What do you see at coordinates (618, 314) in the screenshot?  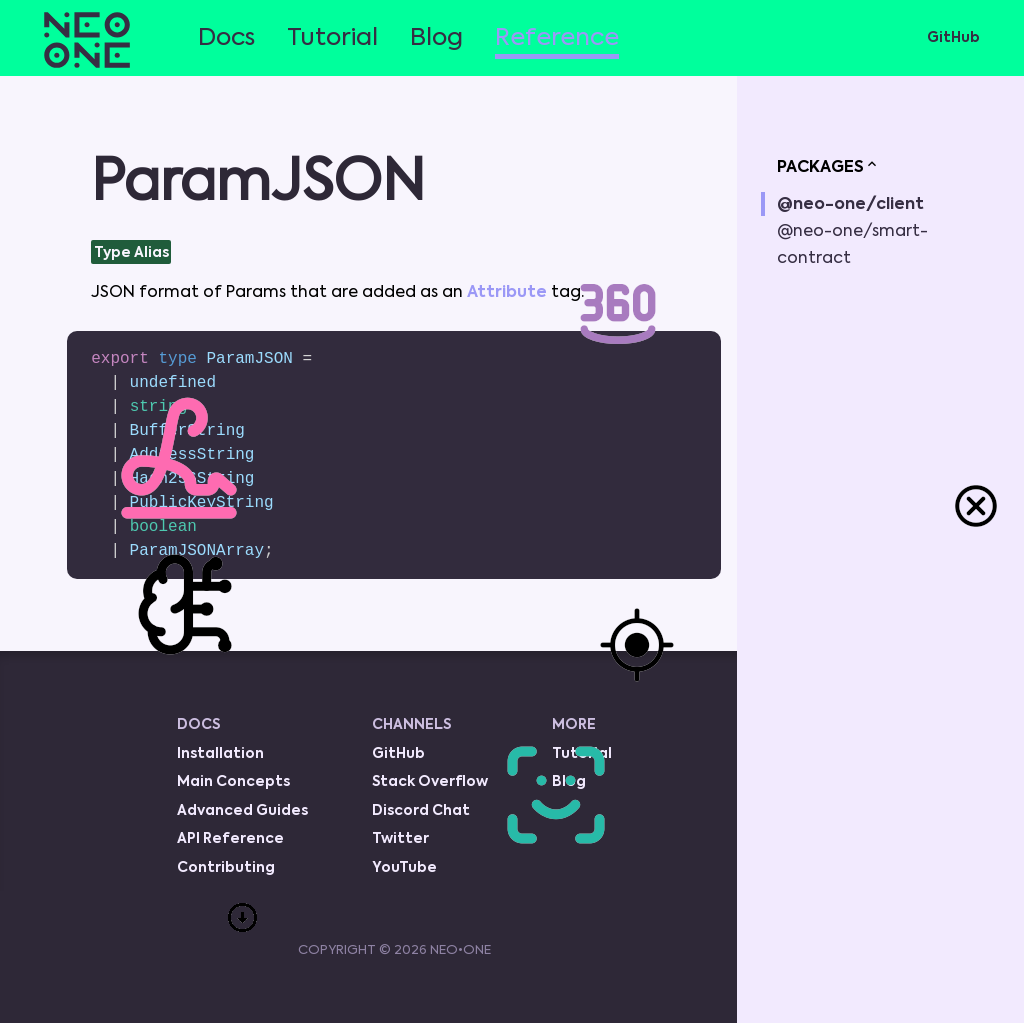 I see `view 360-degree panoramic content` at bounding box center [618, 314].